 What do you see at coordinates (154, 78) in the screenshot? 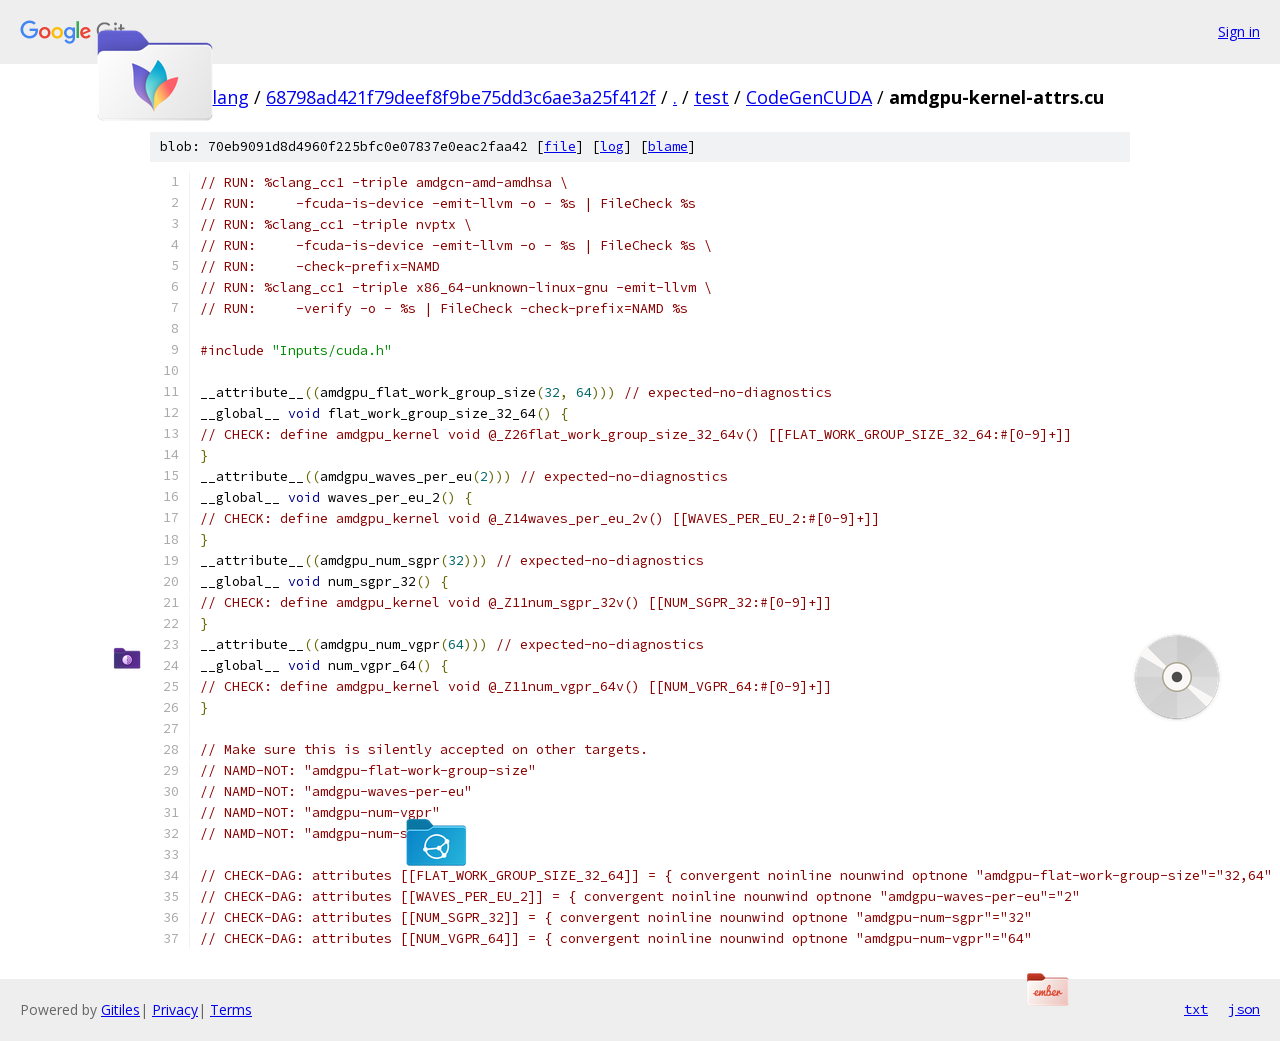
I see `open mindnode documents folder` at bounding box center [154, 78].